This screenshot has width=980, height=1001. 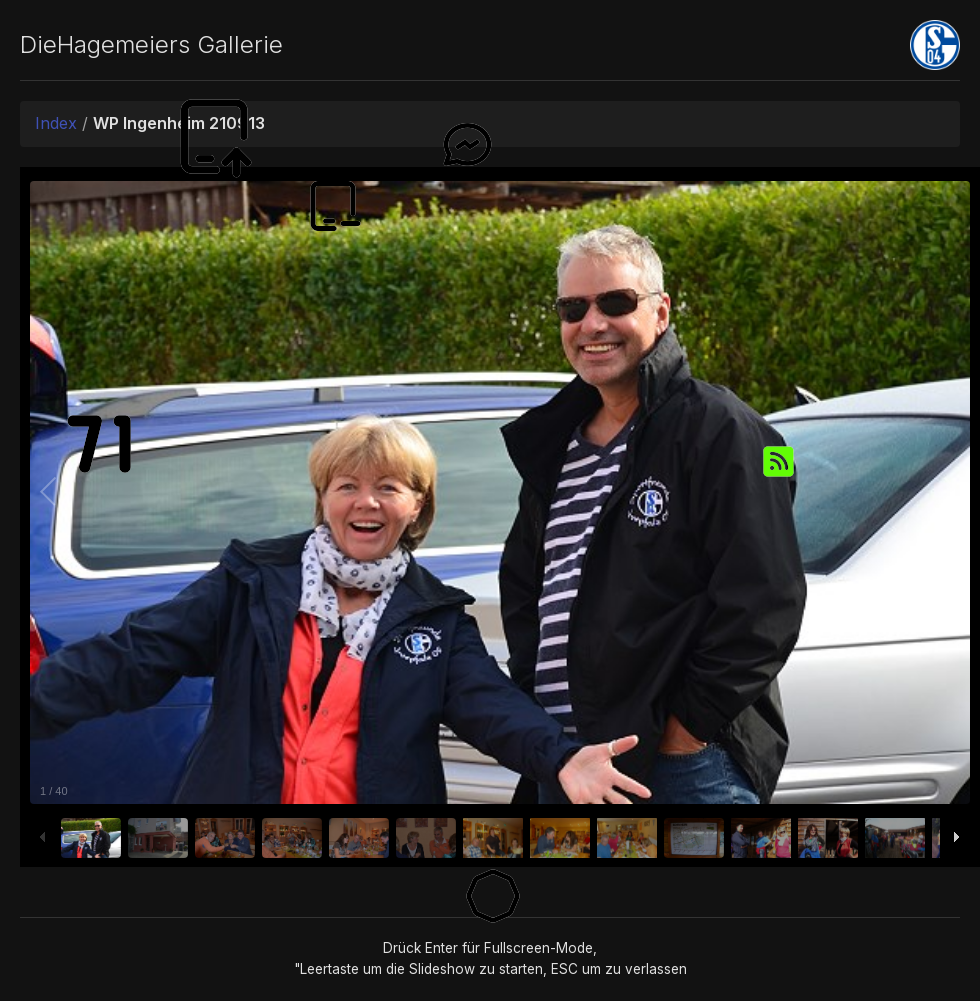 What do you see at coordinates (778, 461) in the screenshot?
I see `subscribe to RSS feed` at bounding box center [778, 461].